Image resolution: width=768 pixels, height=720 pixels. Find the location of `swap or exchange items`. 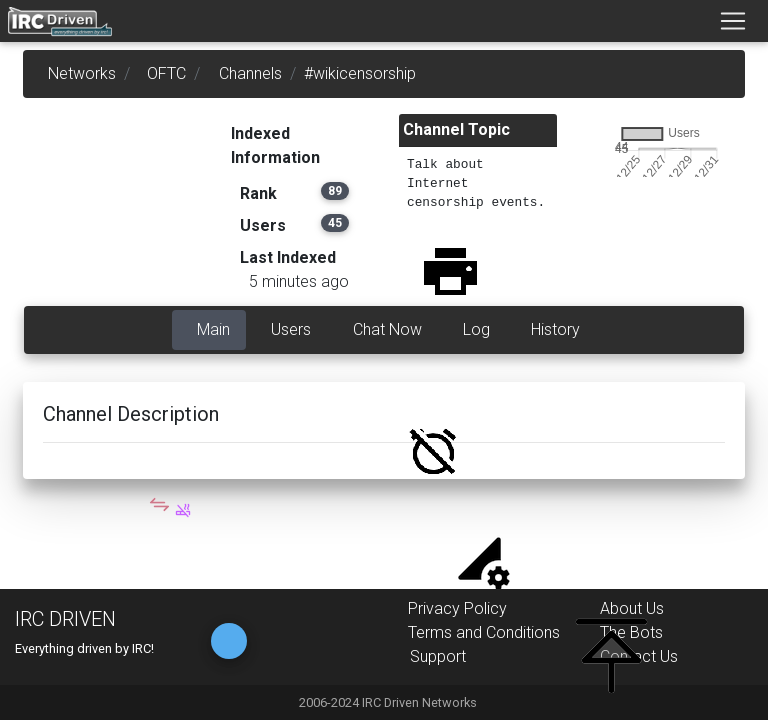

swap or exchange items is located at coordinates (159, 504).